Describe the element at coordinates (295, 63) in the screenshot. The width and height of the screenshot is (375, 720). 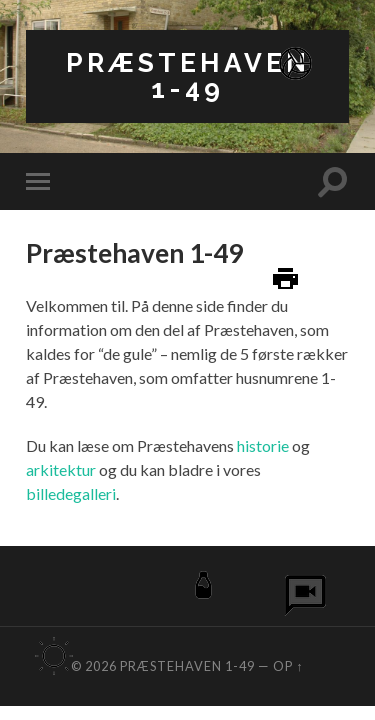
I see `view volleyball or beach sports activities` at that location.